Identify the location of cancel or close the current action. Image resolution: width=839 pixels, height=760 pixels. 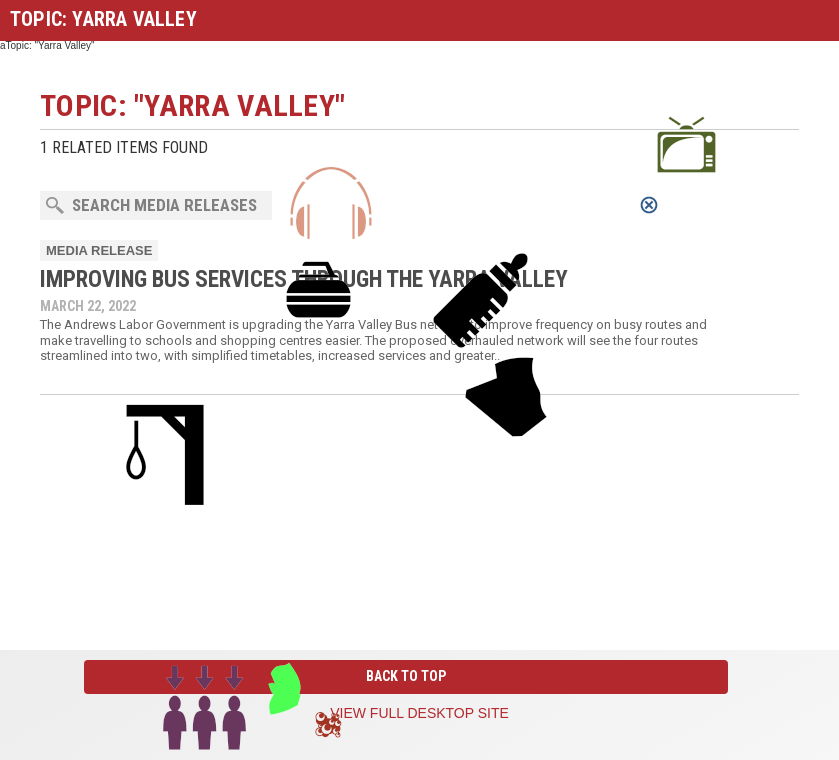
(649, 205).